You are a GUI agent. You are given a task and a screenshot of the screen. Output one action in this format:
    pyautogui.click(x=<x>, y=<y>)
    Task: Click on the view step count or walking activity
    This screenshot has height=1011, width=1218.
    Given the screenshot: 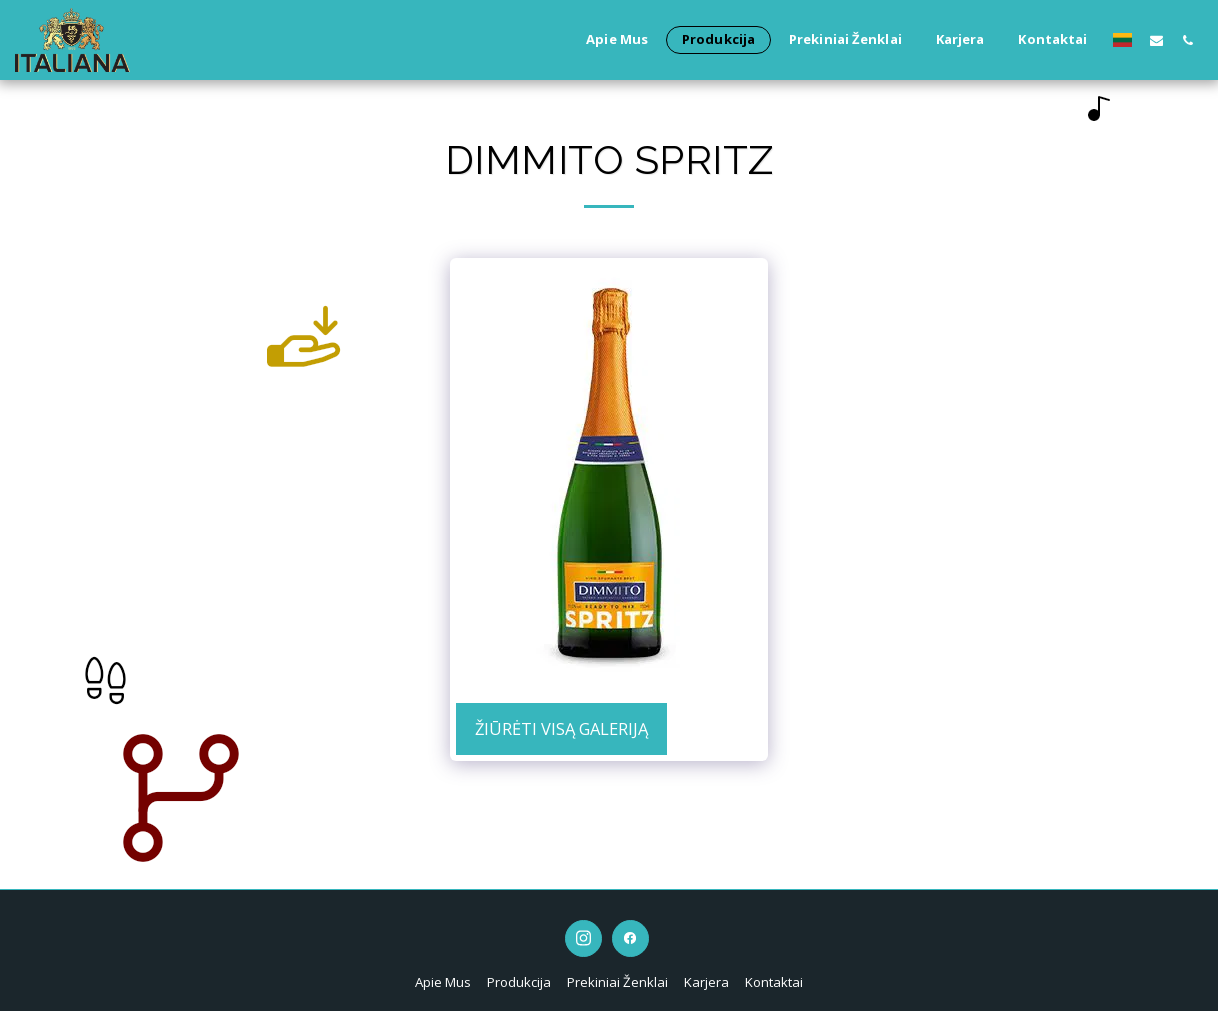 What is the action you would take?
    pyautogui.click(x=105, y=680)
    